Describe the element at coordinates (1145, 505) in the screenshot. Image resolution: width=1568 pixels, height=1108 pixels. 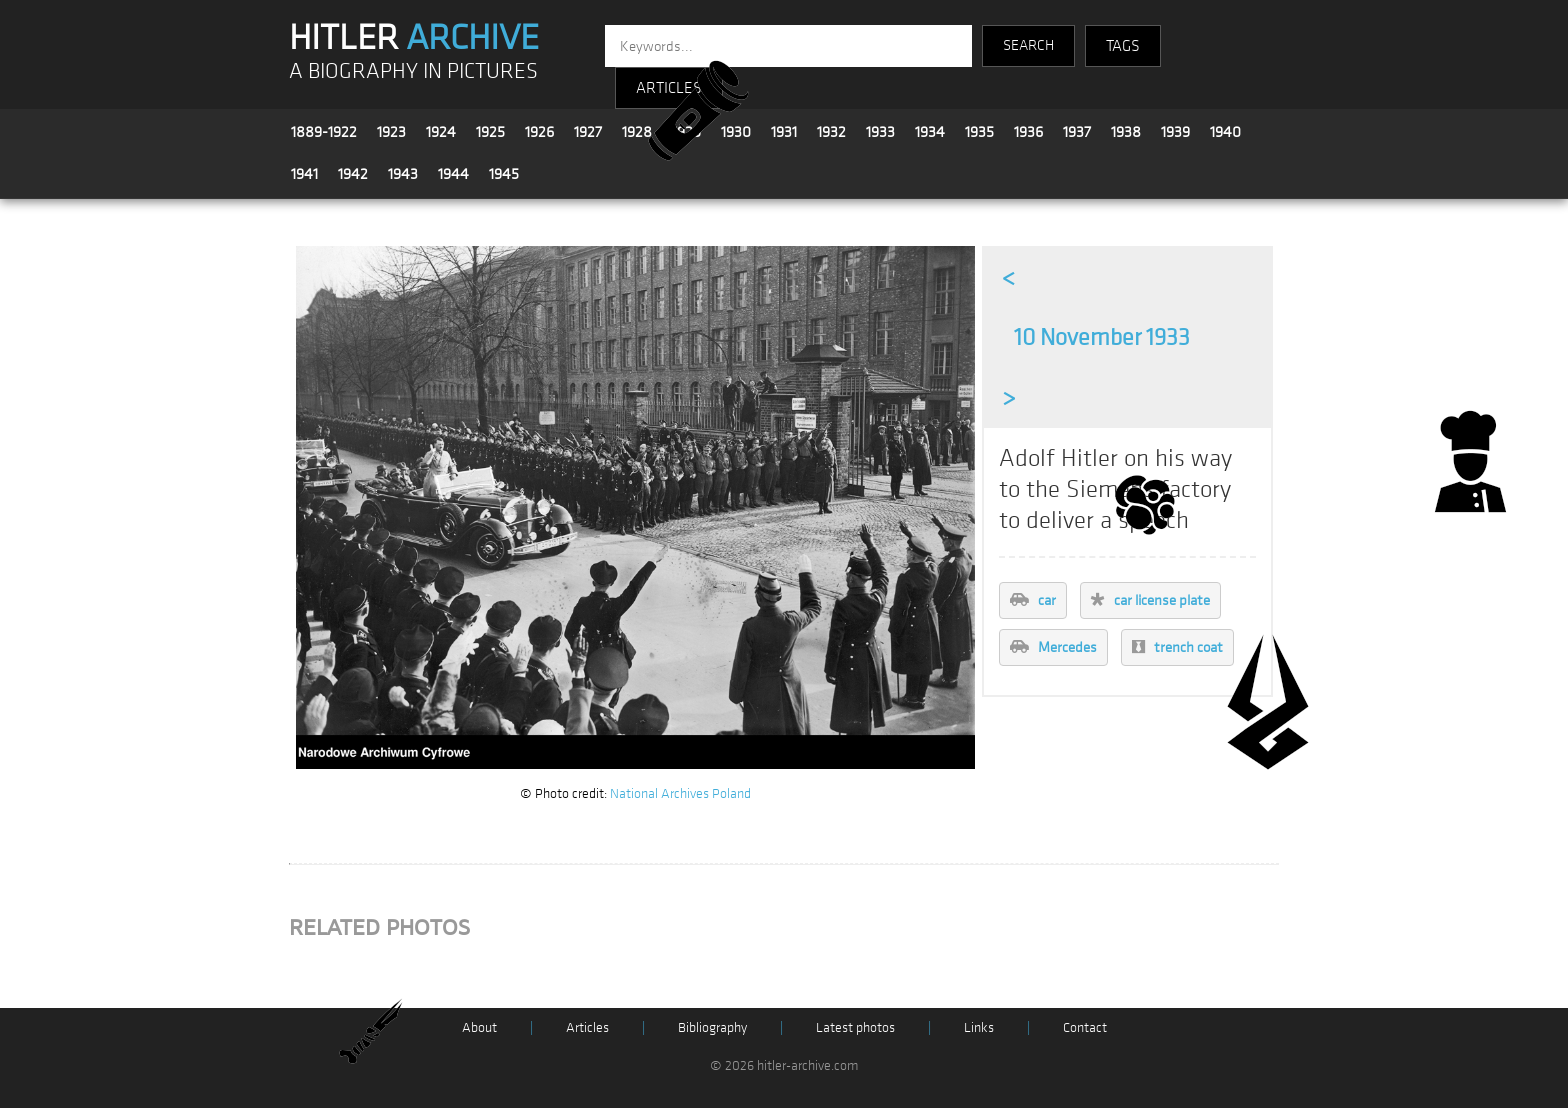
I see `indicates an organic or biological enemy type` at that location.